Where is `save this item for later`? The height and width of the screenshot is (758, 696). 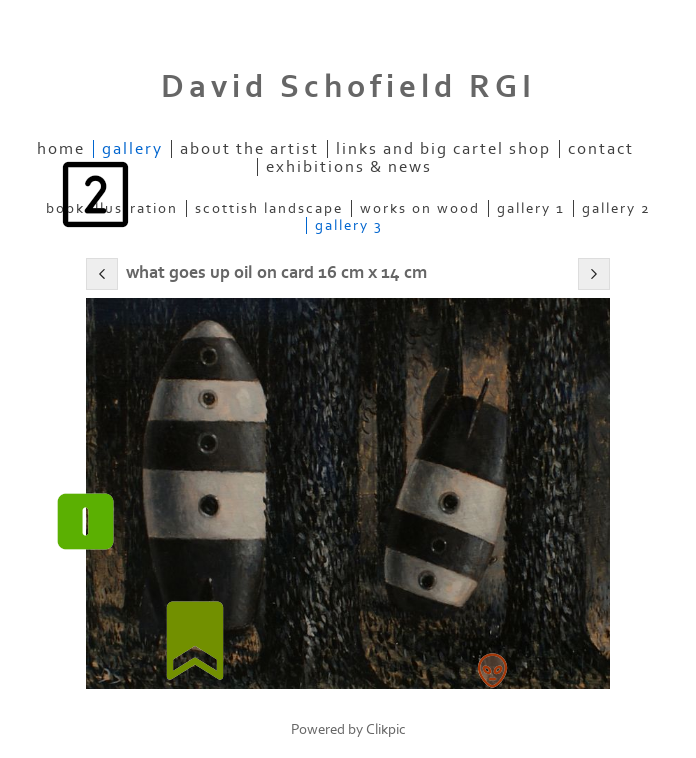 save this item for later is located at coordinates (195, 639).